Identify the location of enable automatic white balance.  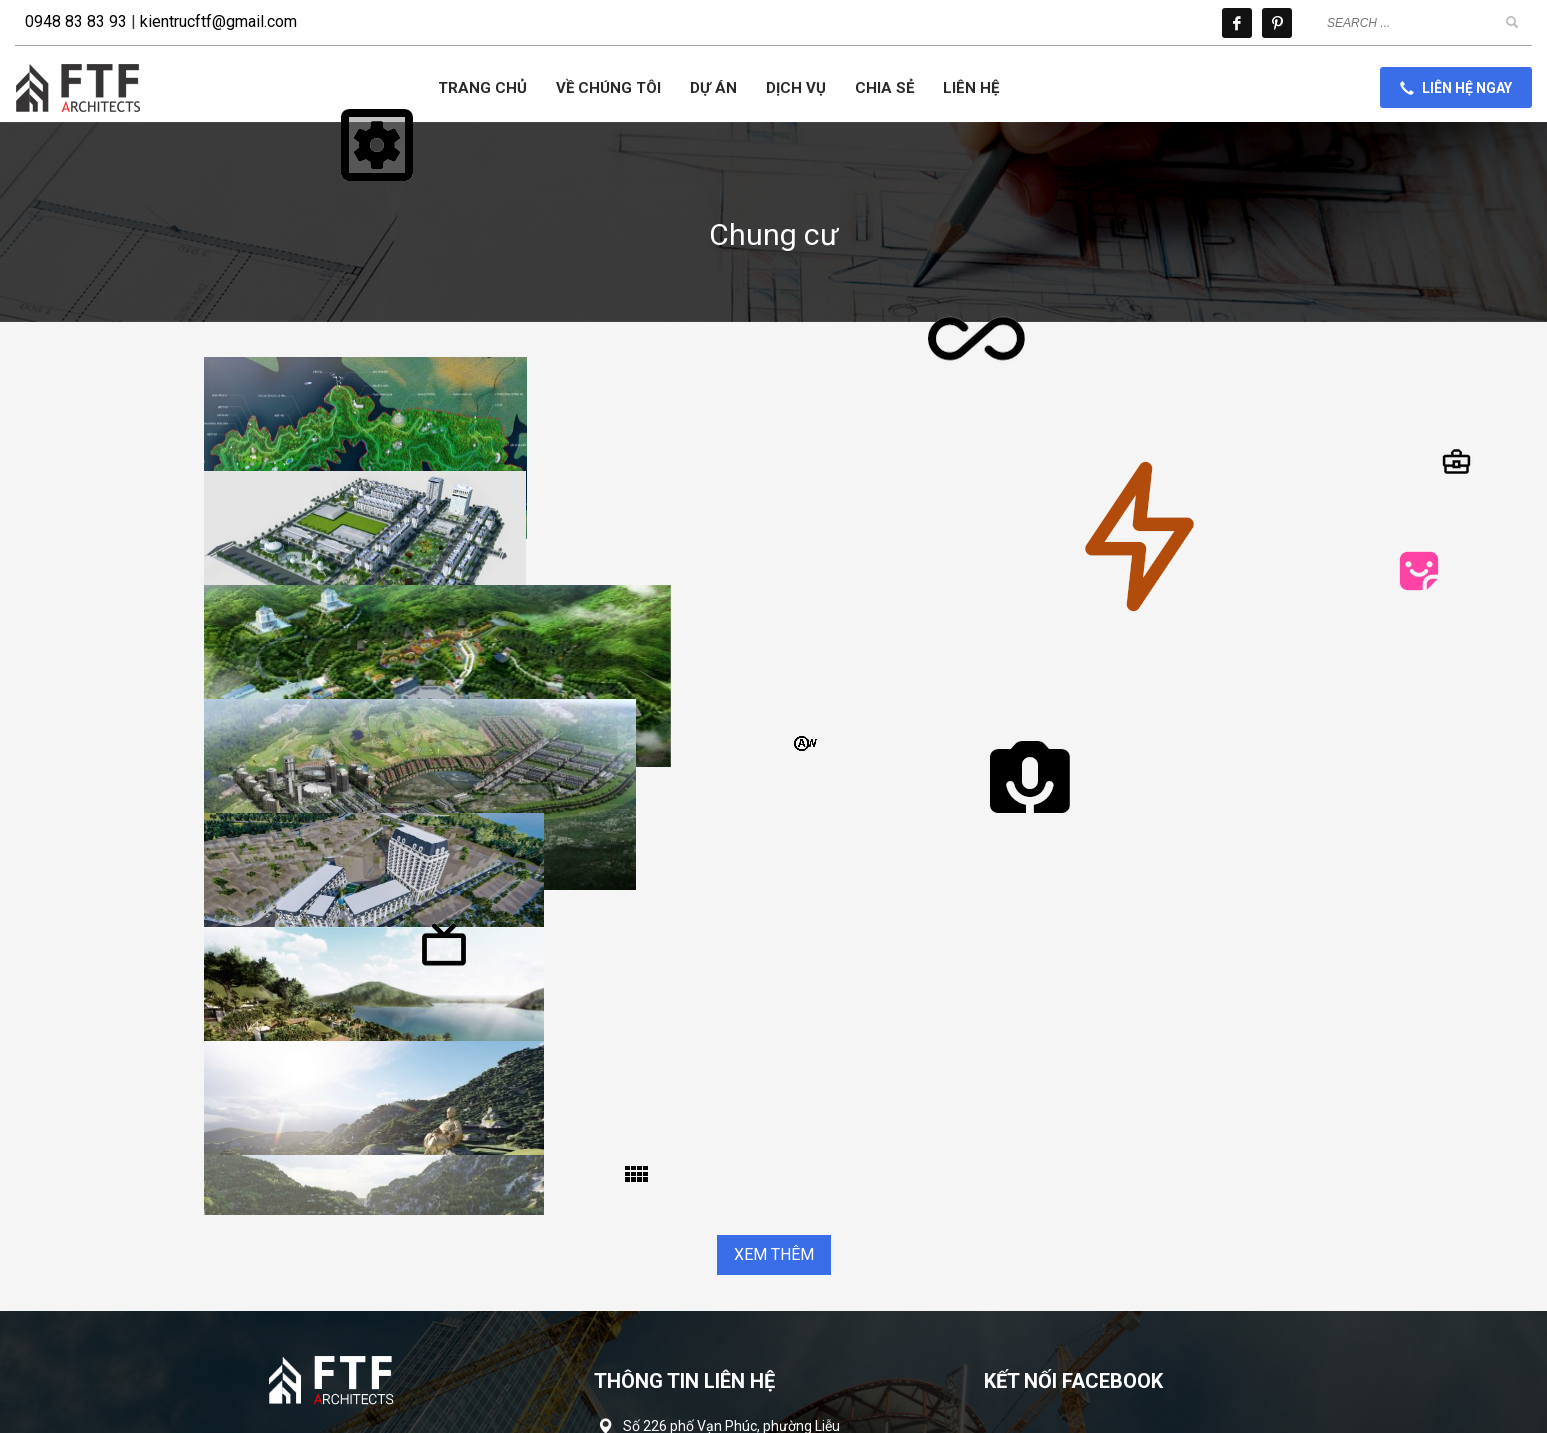
(805, 743).